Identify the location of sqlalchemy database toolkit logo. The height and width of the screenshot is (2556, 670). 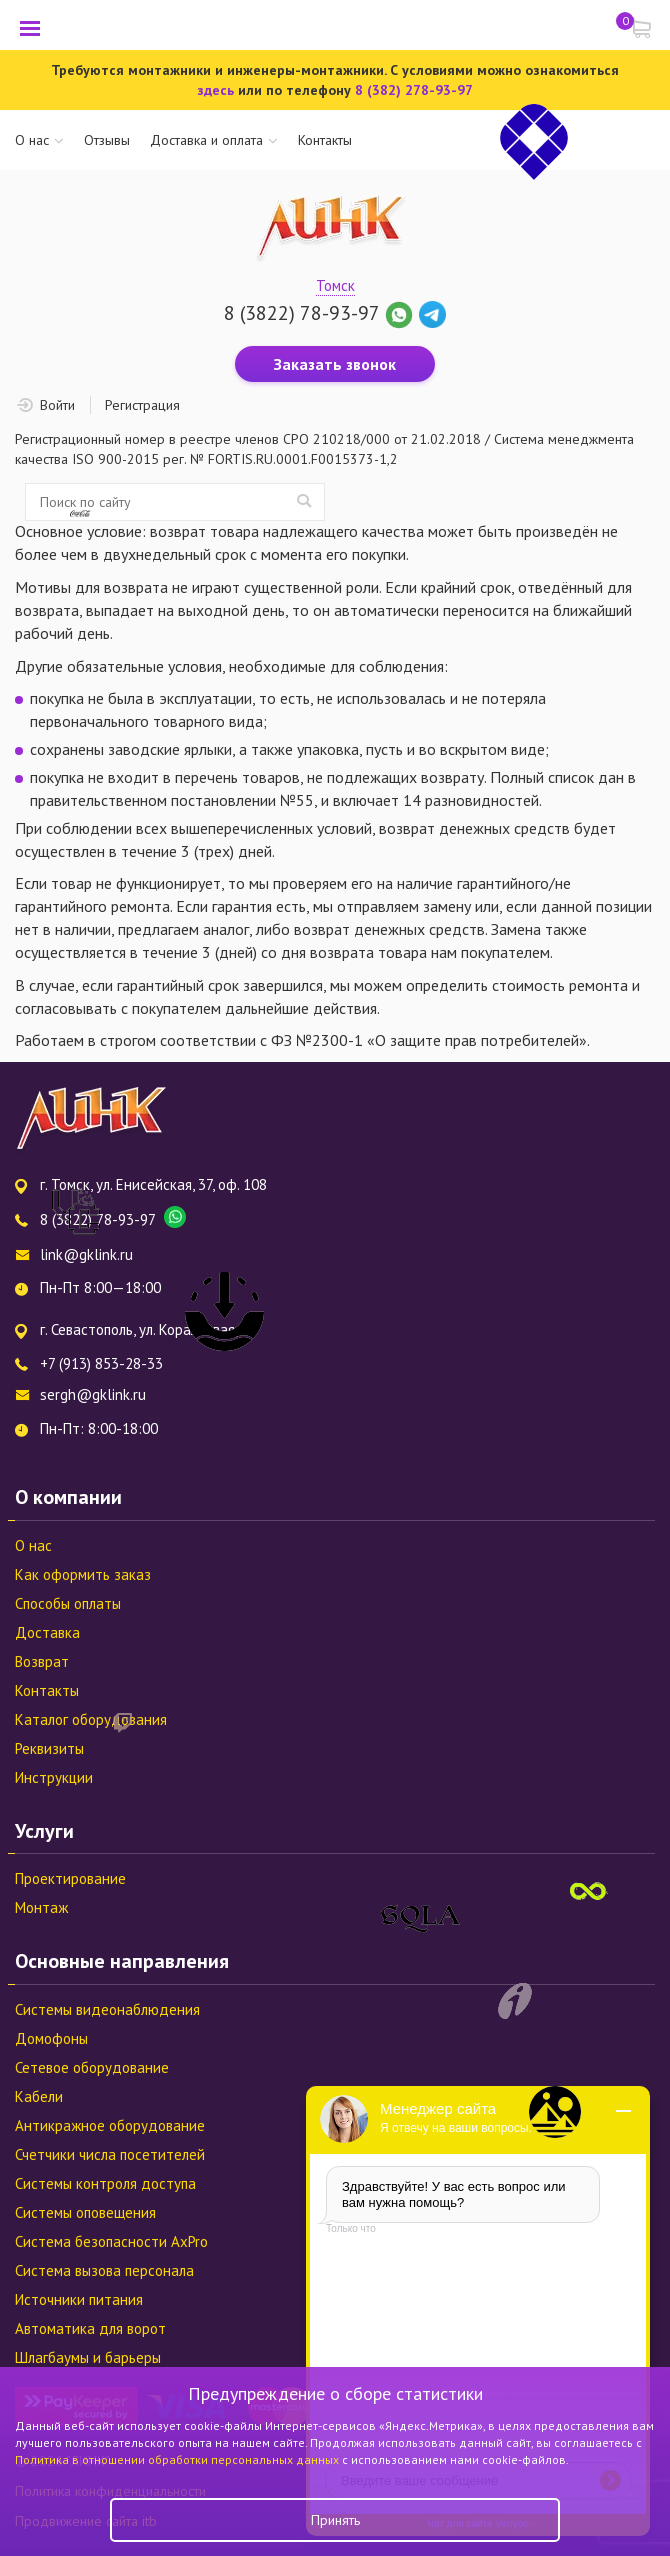
(420, 1918).